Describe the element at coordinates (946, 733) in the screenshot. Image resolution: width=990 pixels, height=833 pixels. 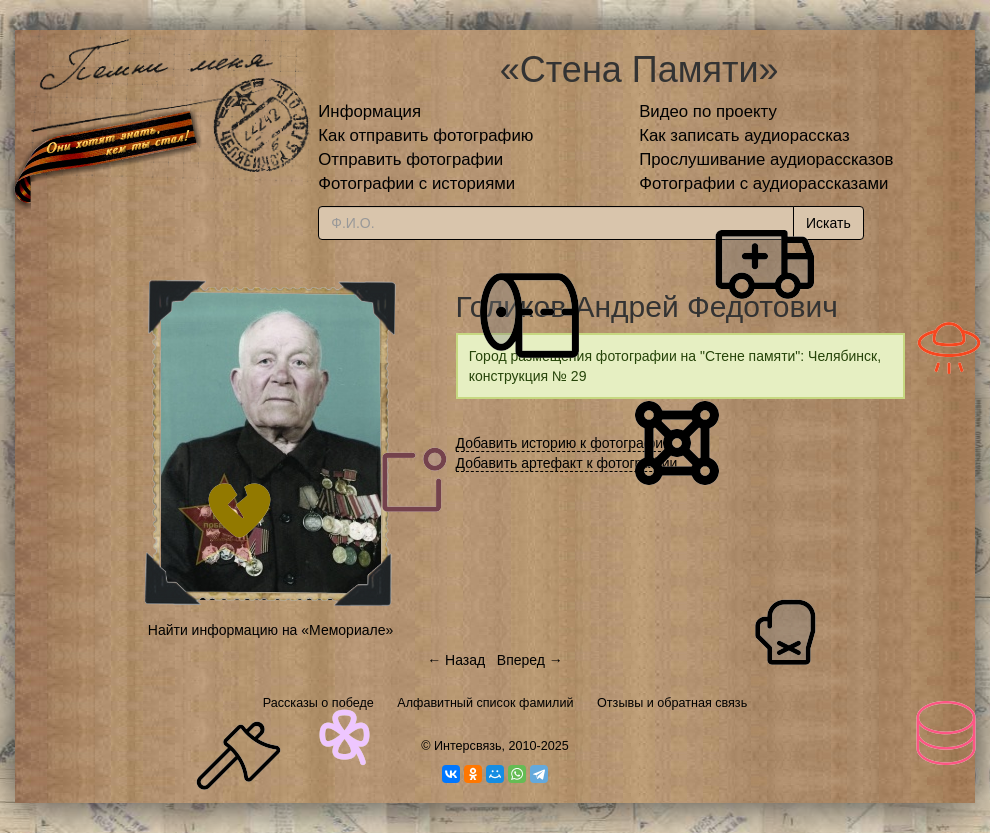
I see `access database or data storage` at that location.